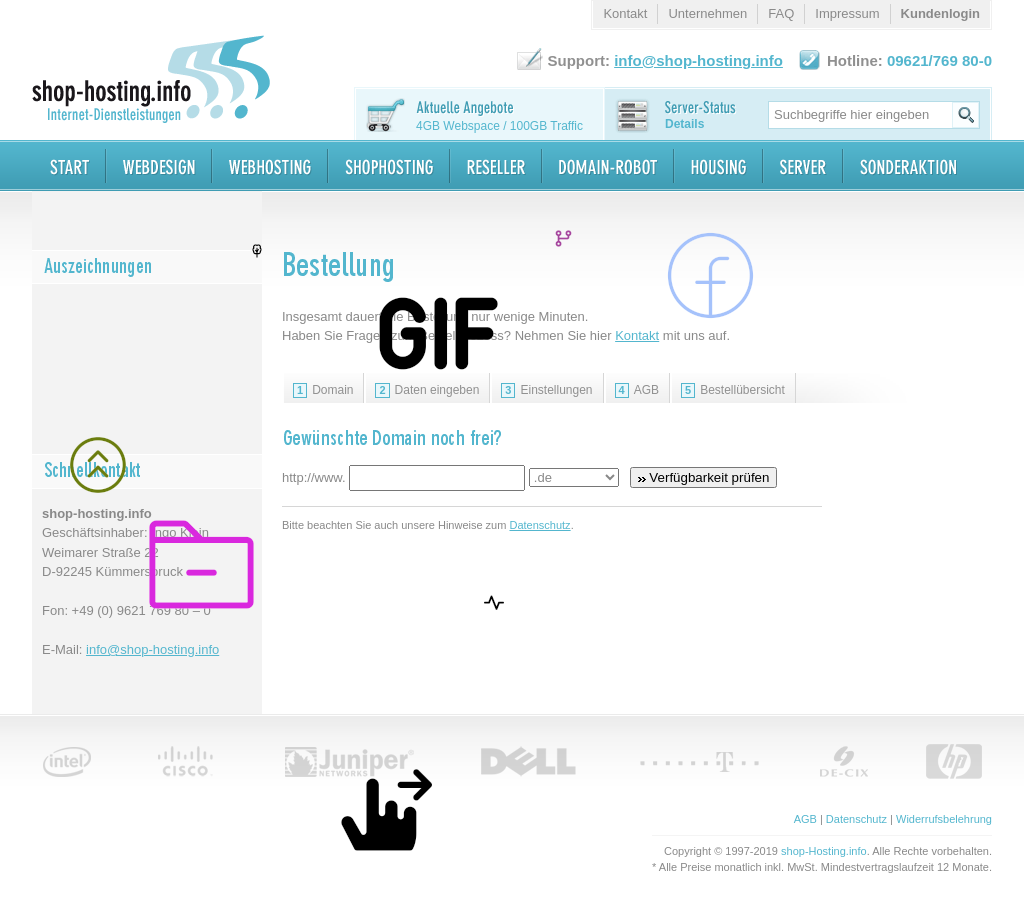  Describe the element at coordinates (494, 603) in the screenshot. I see `view repository activity and insights` at that location.